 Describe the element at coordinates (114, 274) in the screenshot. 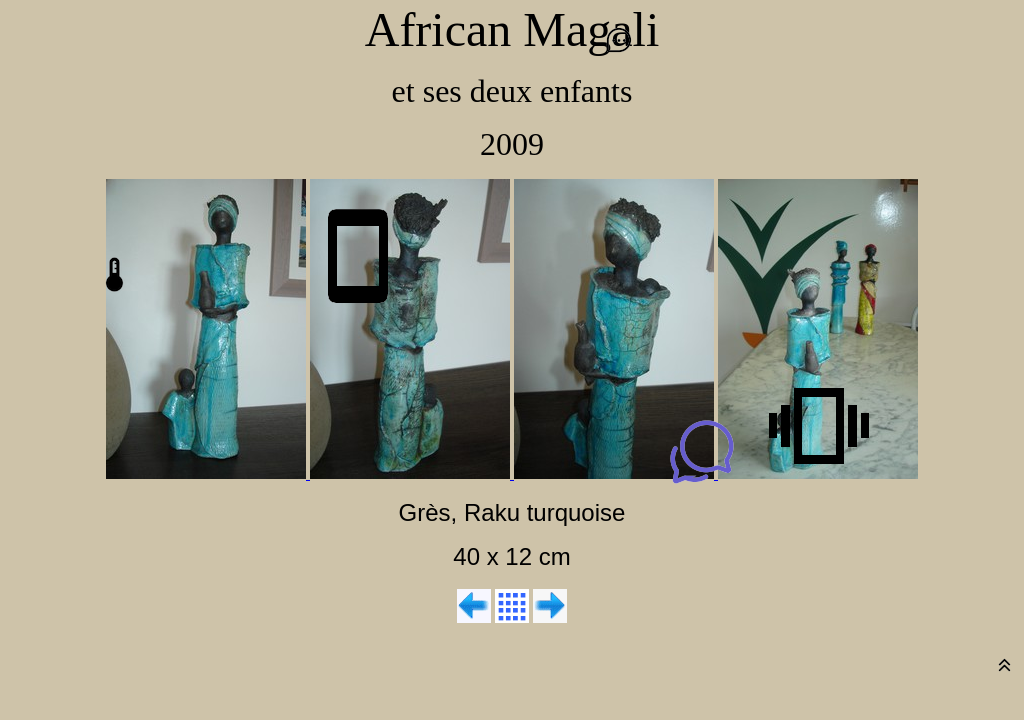

I see `adjust temperature settings` at that location.